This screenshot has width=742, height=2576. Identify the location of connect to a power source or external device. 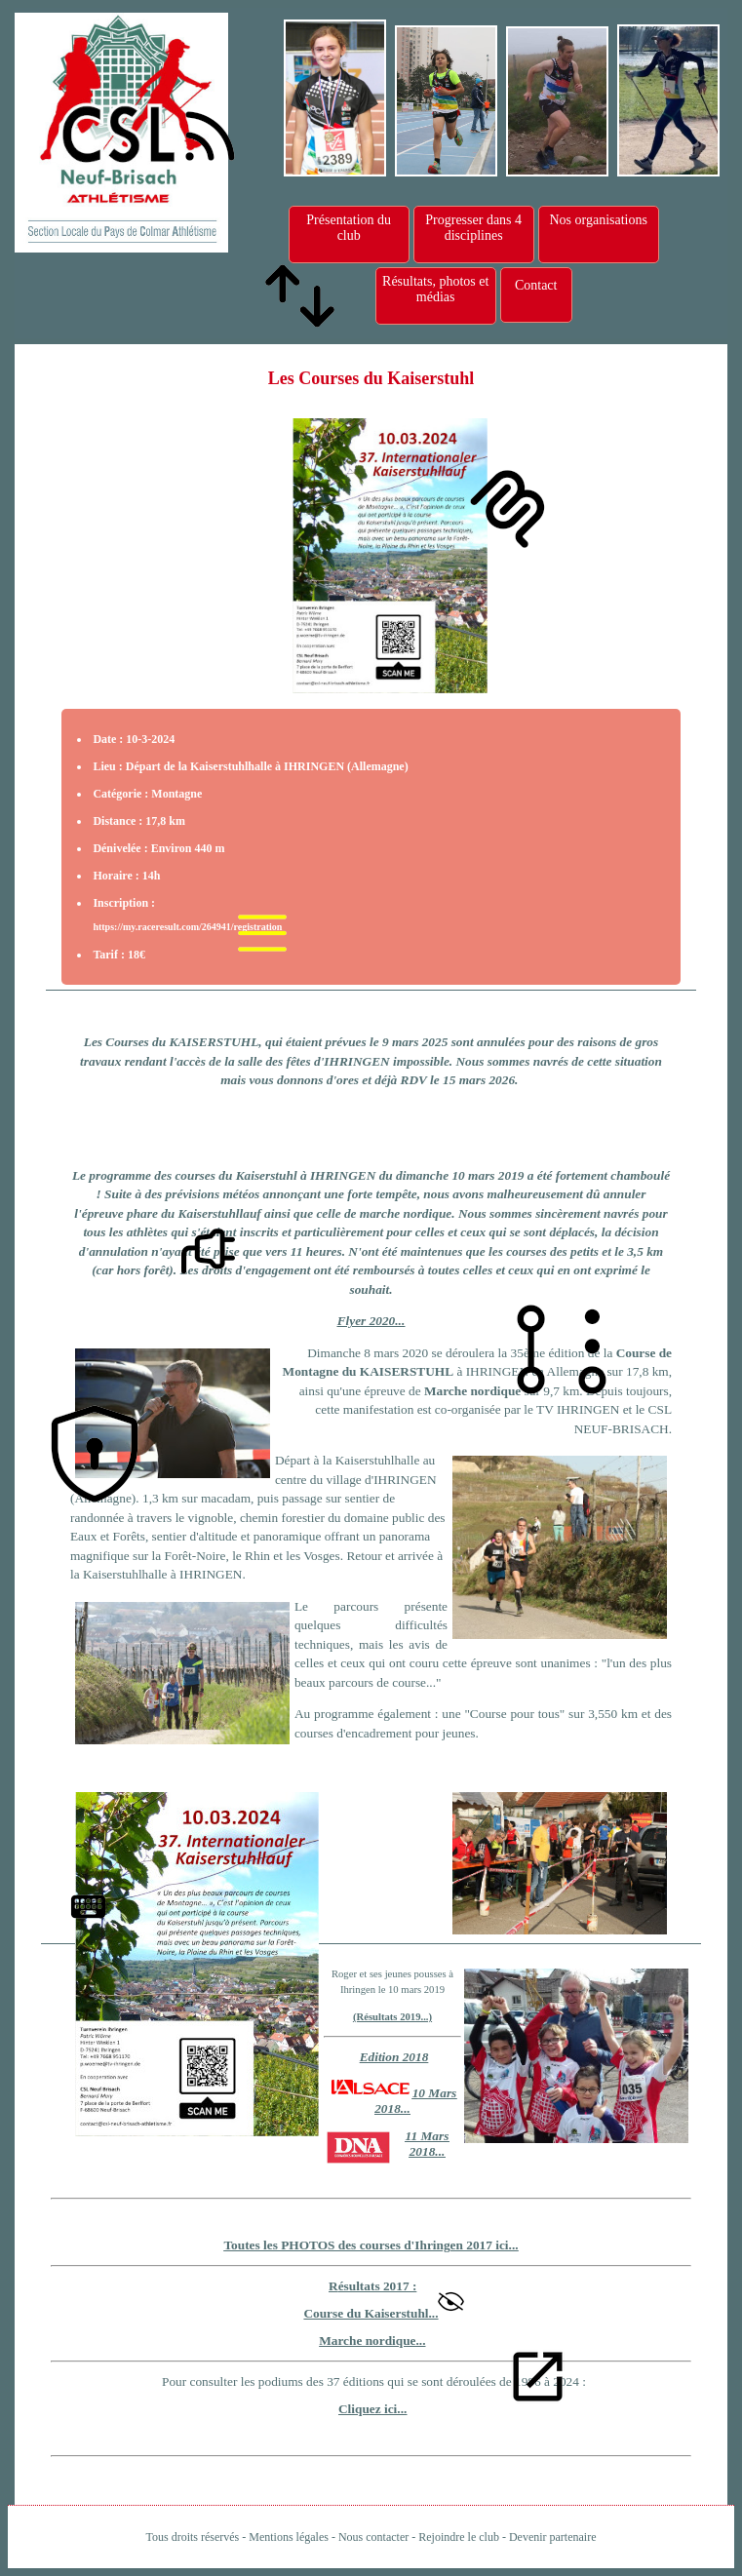
(208, 1250).